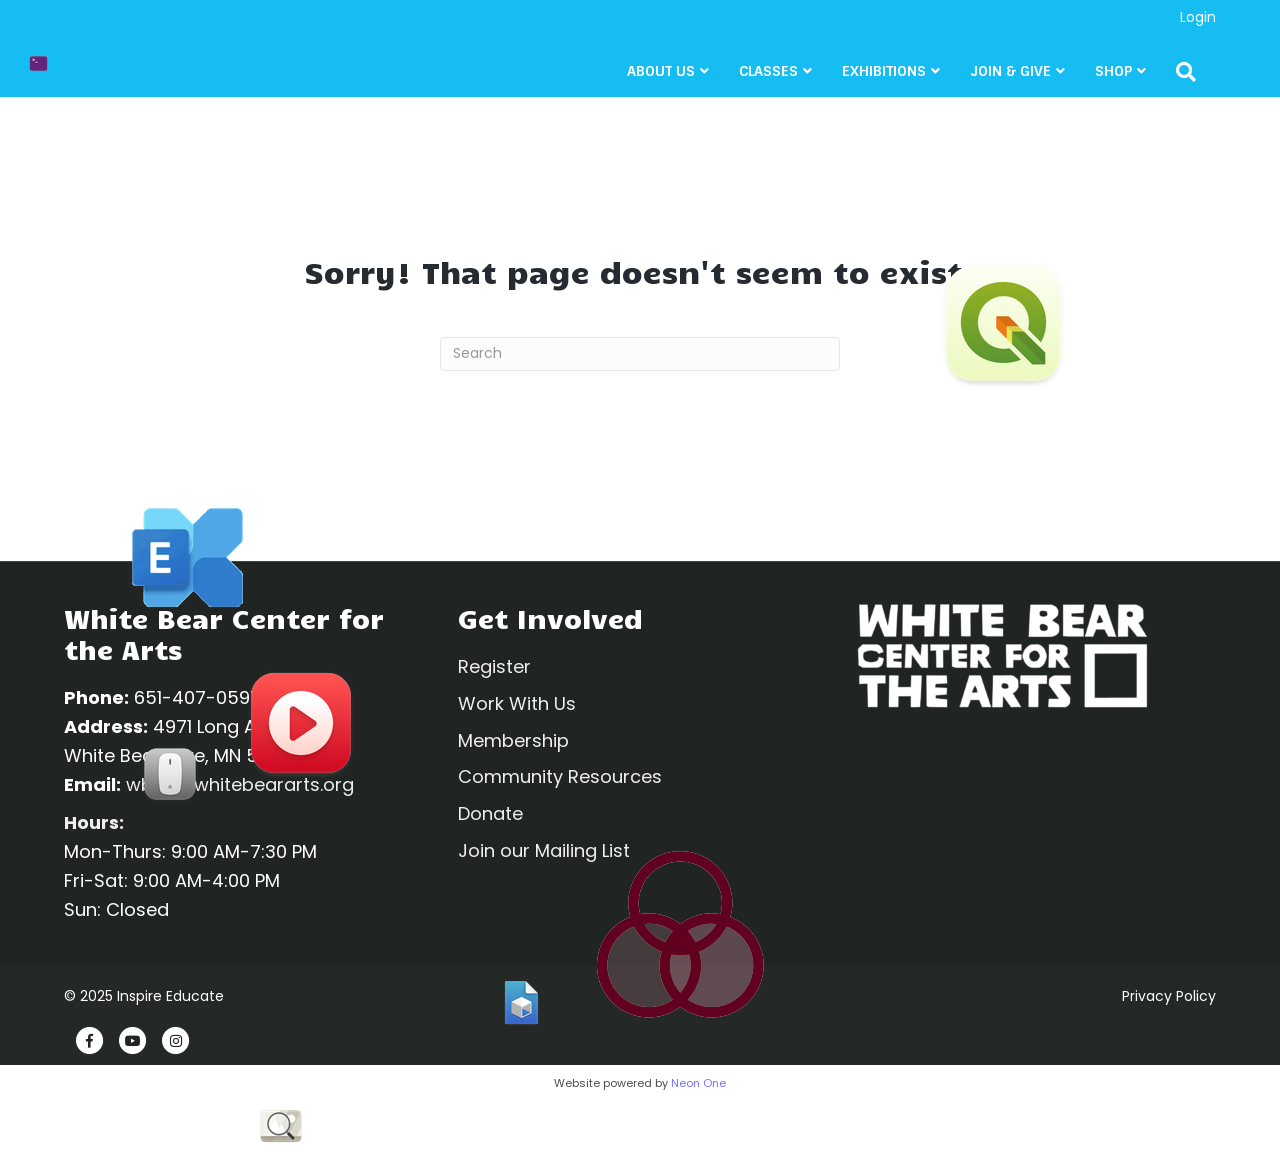 This screenshot has height=1176, width=1280. Describe the element at coordinates (1003, 323) in the screenshot. I see `open qgis geographic information system application` at that location.